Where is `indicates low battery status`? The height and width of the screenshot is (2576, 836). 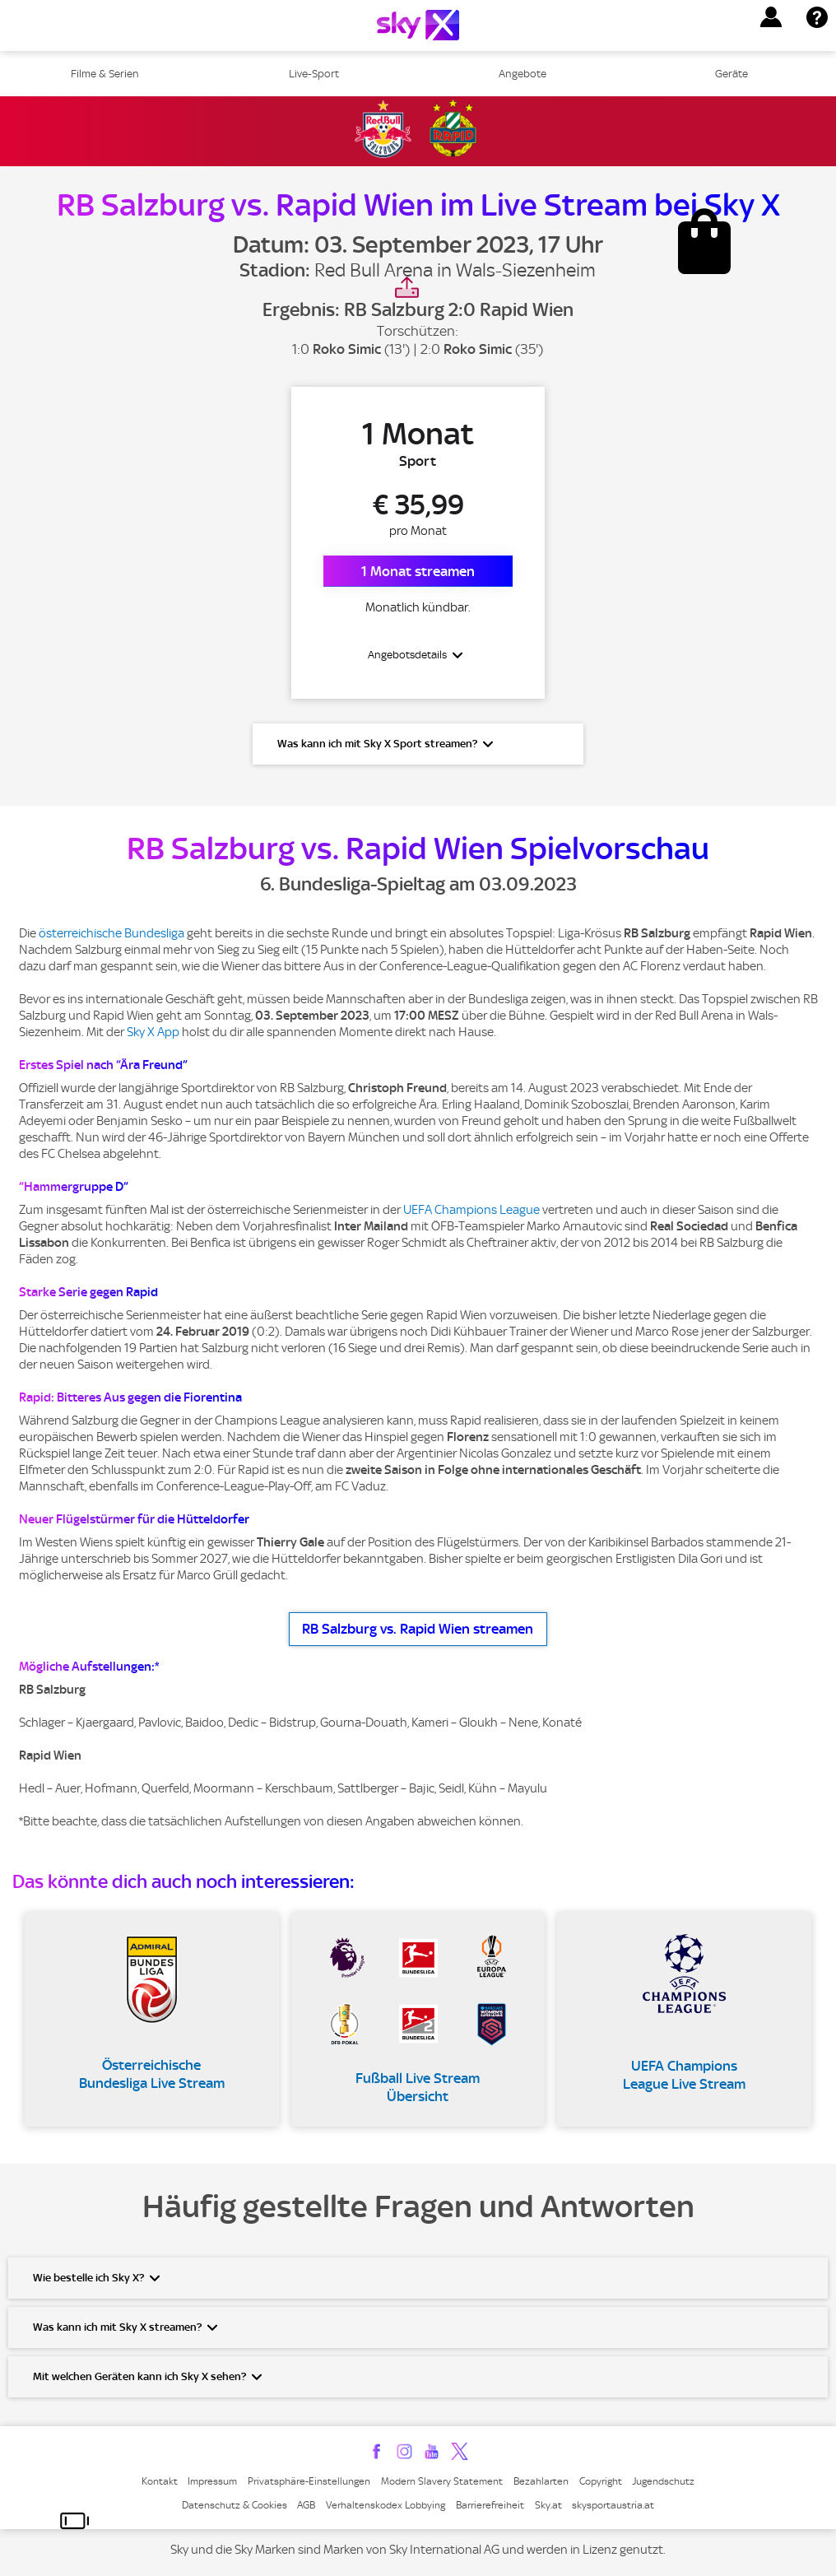
indicates low battery status is located at coordinates (74, 2521).